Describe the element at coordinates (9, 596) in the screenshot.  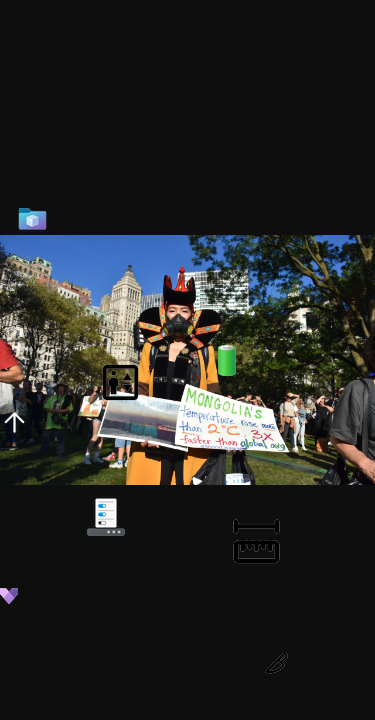
I see `open Microsoft Kaizala service app` at that location.